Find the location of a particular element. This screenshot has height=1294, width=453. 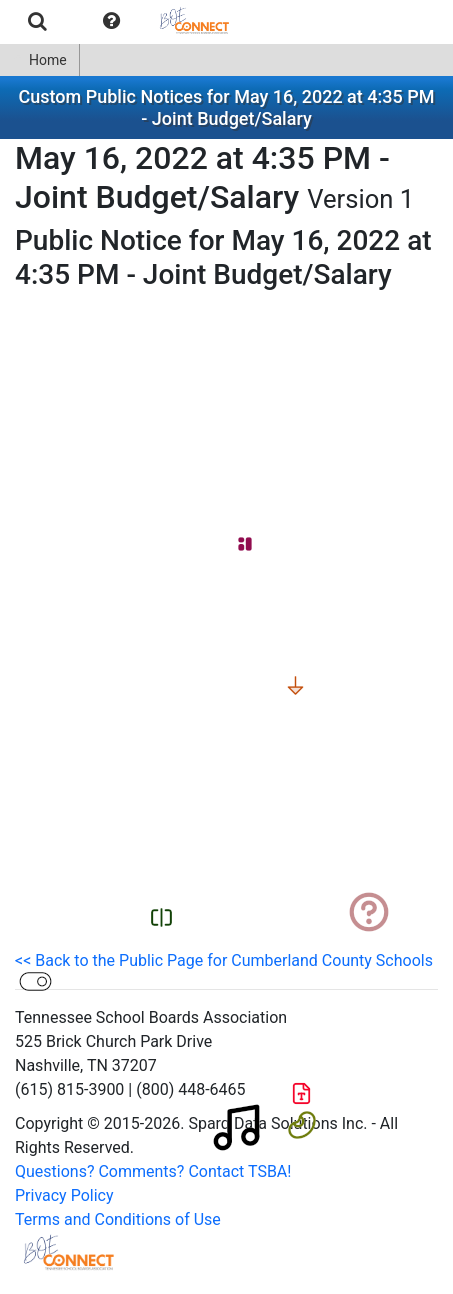

download a file or content is located at coordinates (295, 685).